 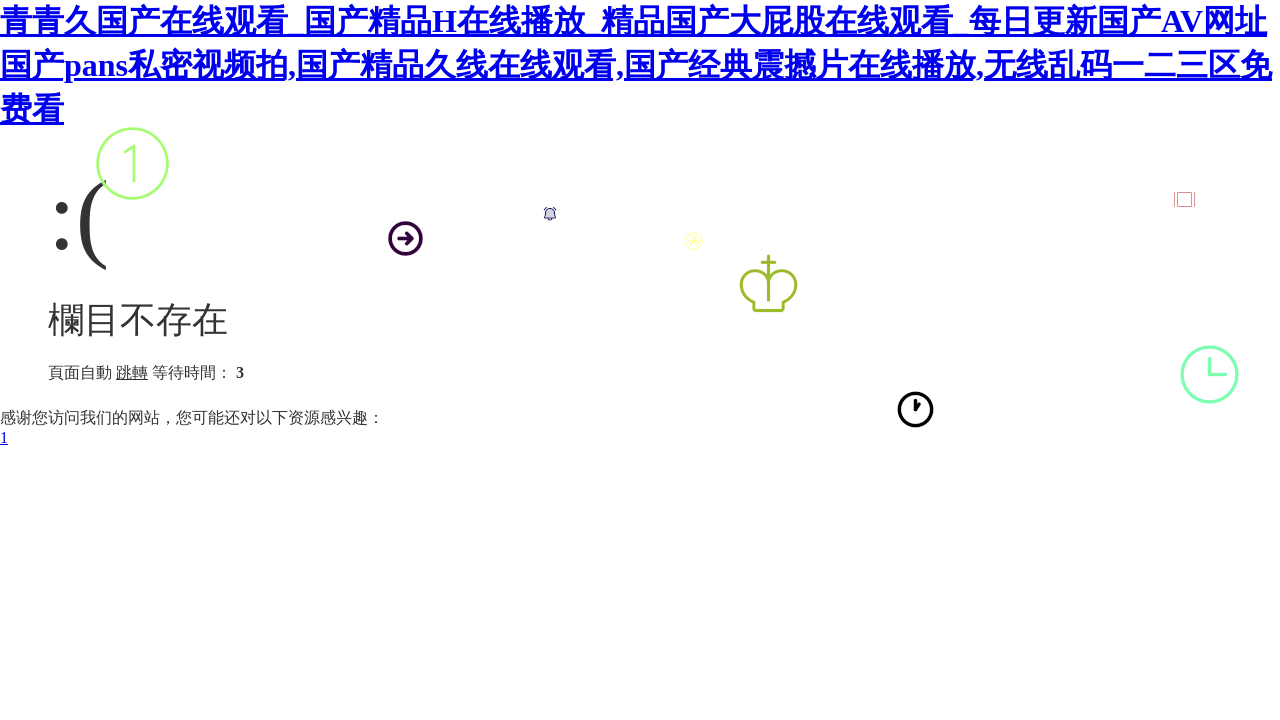 What do you see at coordinates (1209, 374) in the screenshot?
I see `view time or clock settings` at bounding box center [1209, 374].